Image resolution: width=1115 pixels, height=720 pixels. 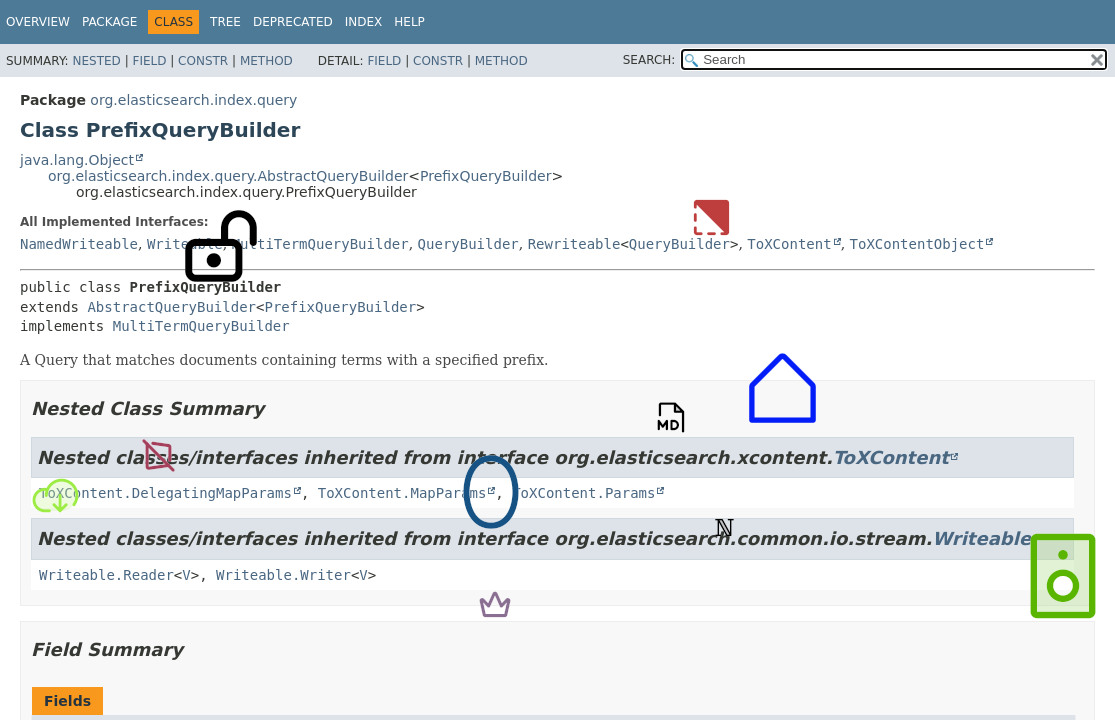 I want to click on disable perspective view mode, so click(x=158, y=455).